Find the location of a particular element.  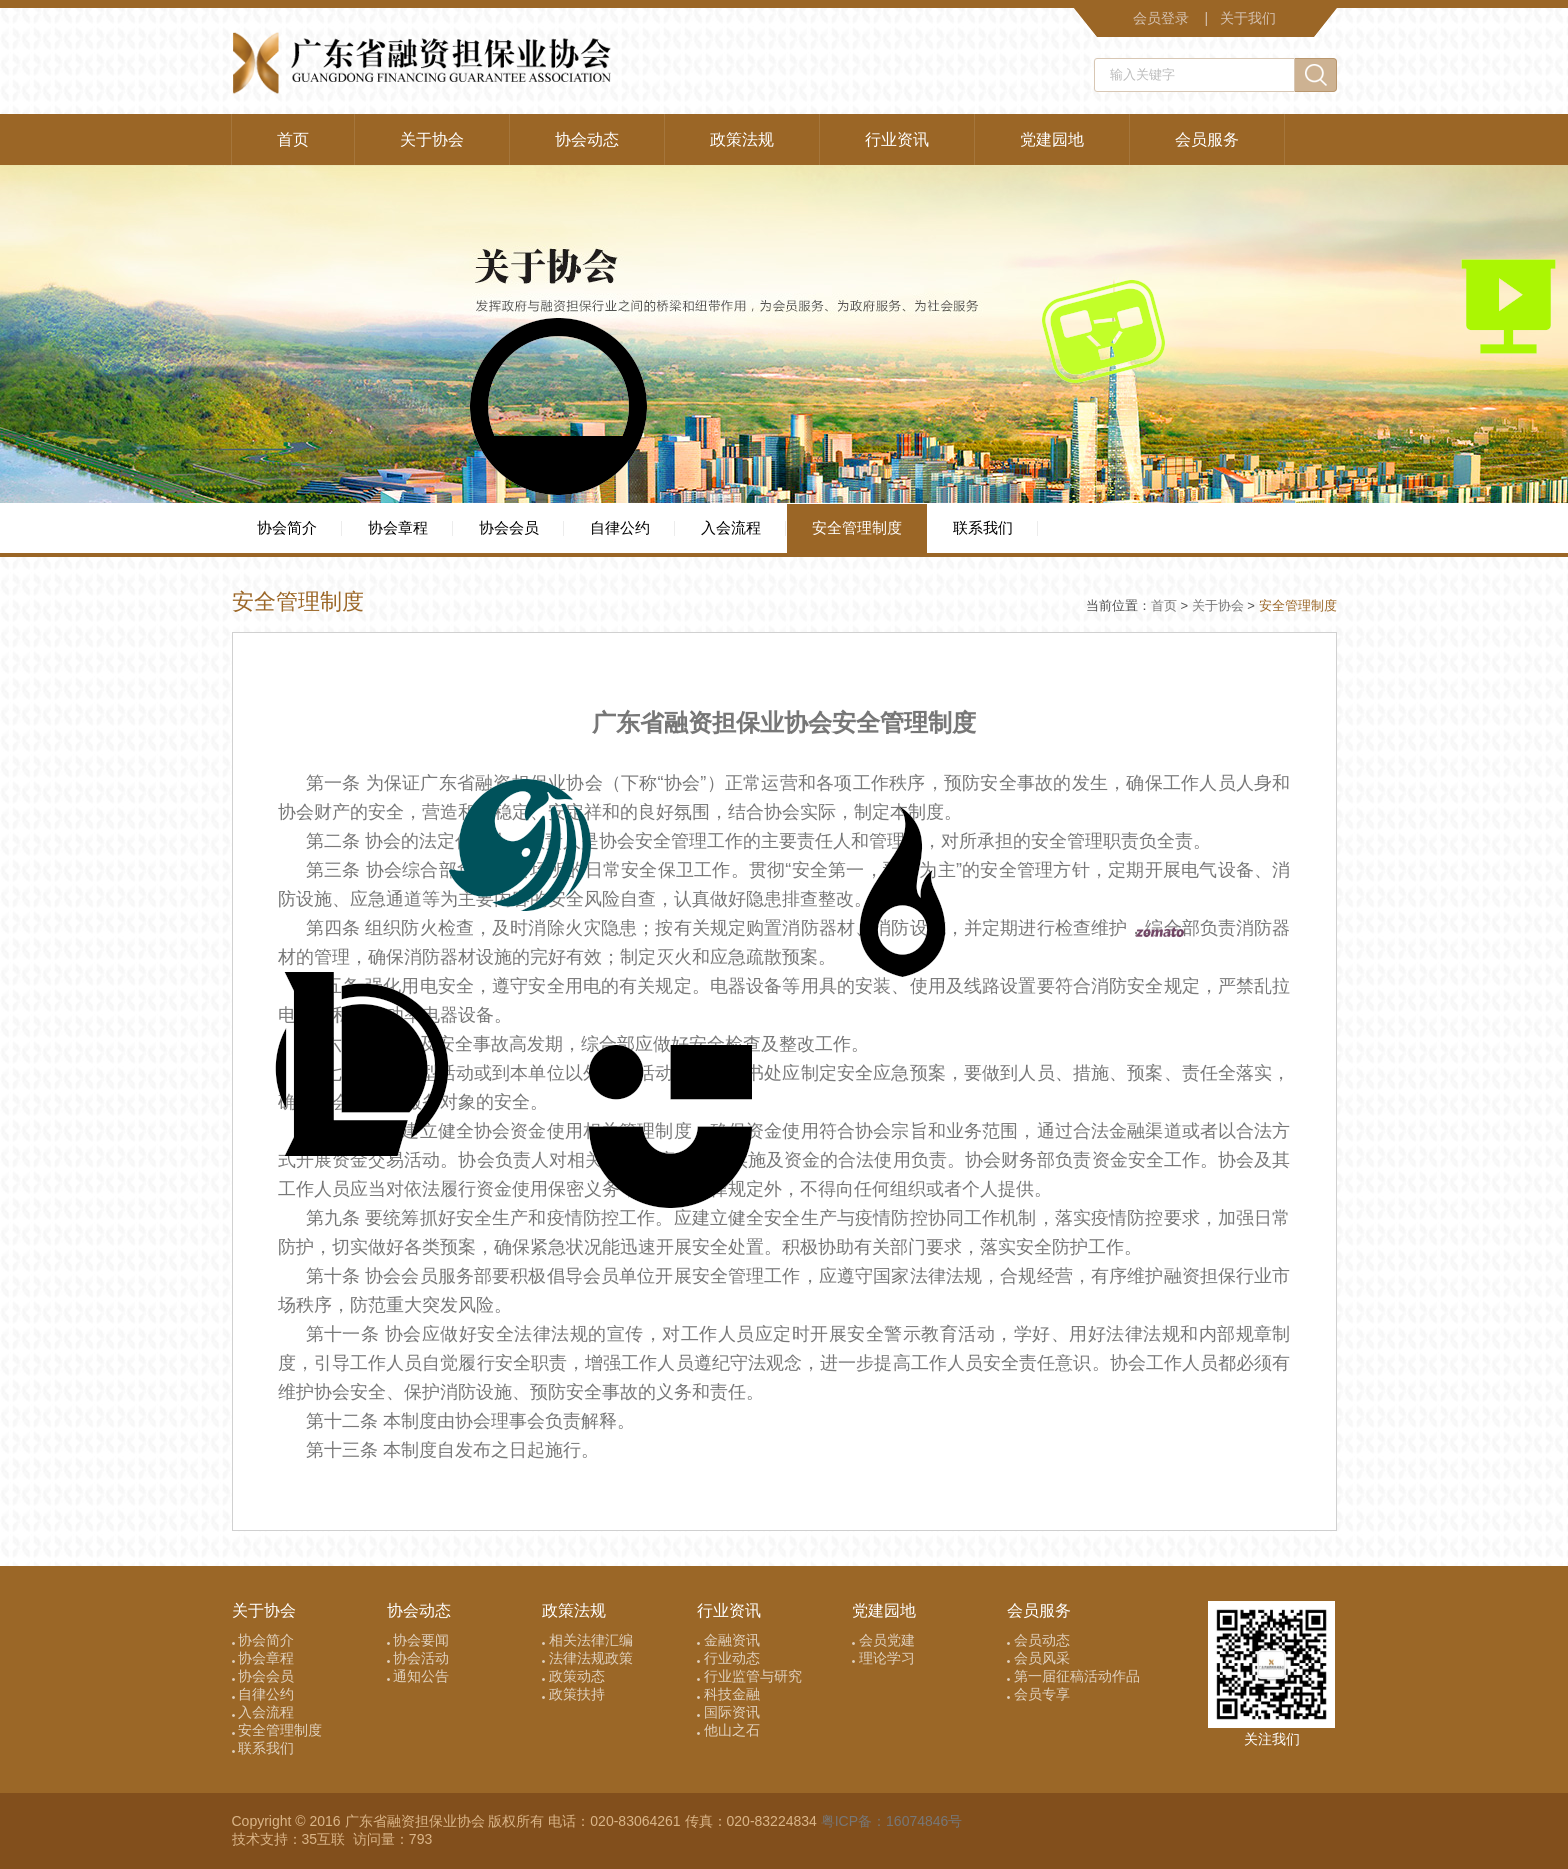

open the NiceHash cryptocurrency mining app is located at coordinates (670, 1126).